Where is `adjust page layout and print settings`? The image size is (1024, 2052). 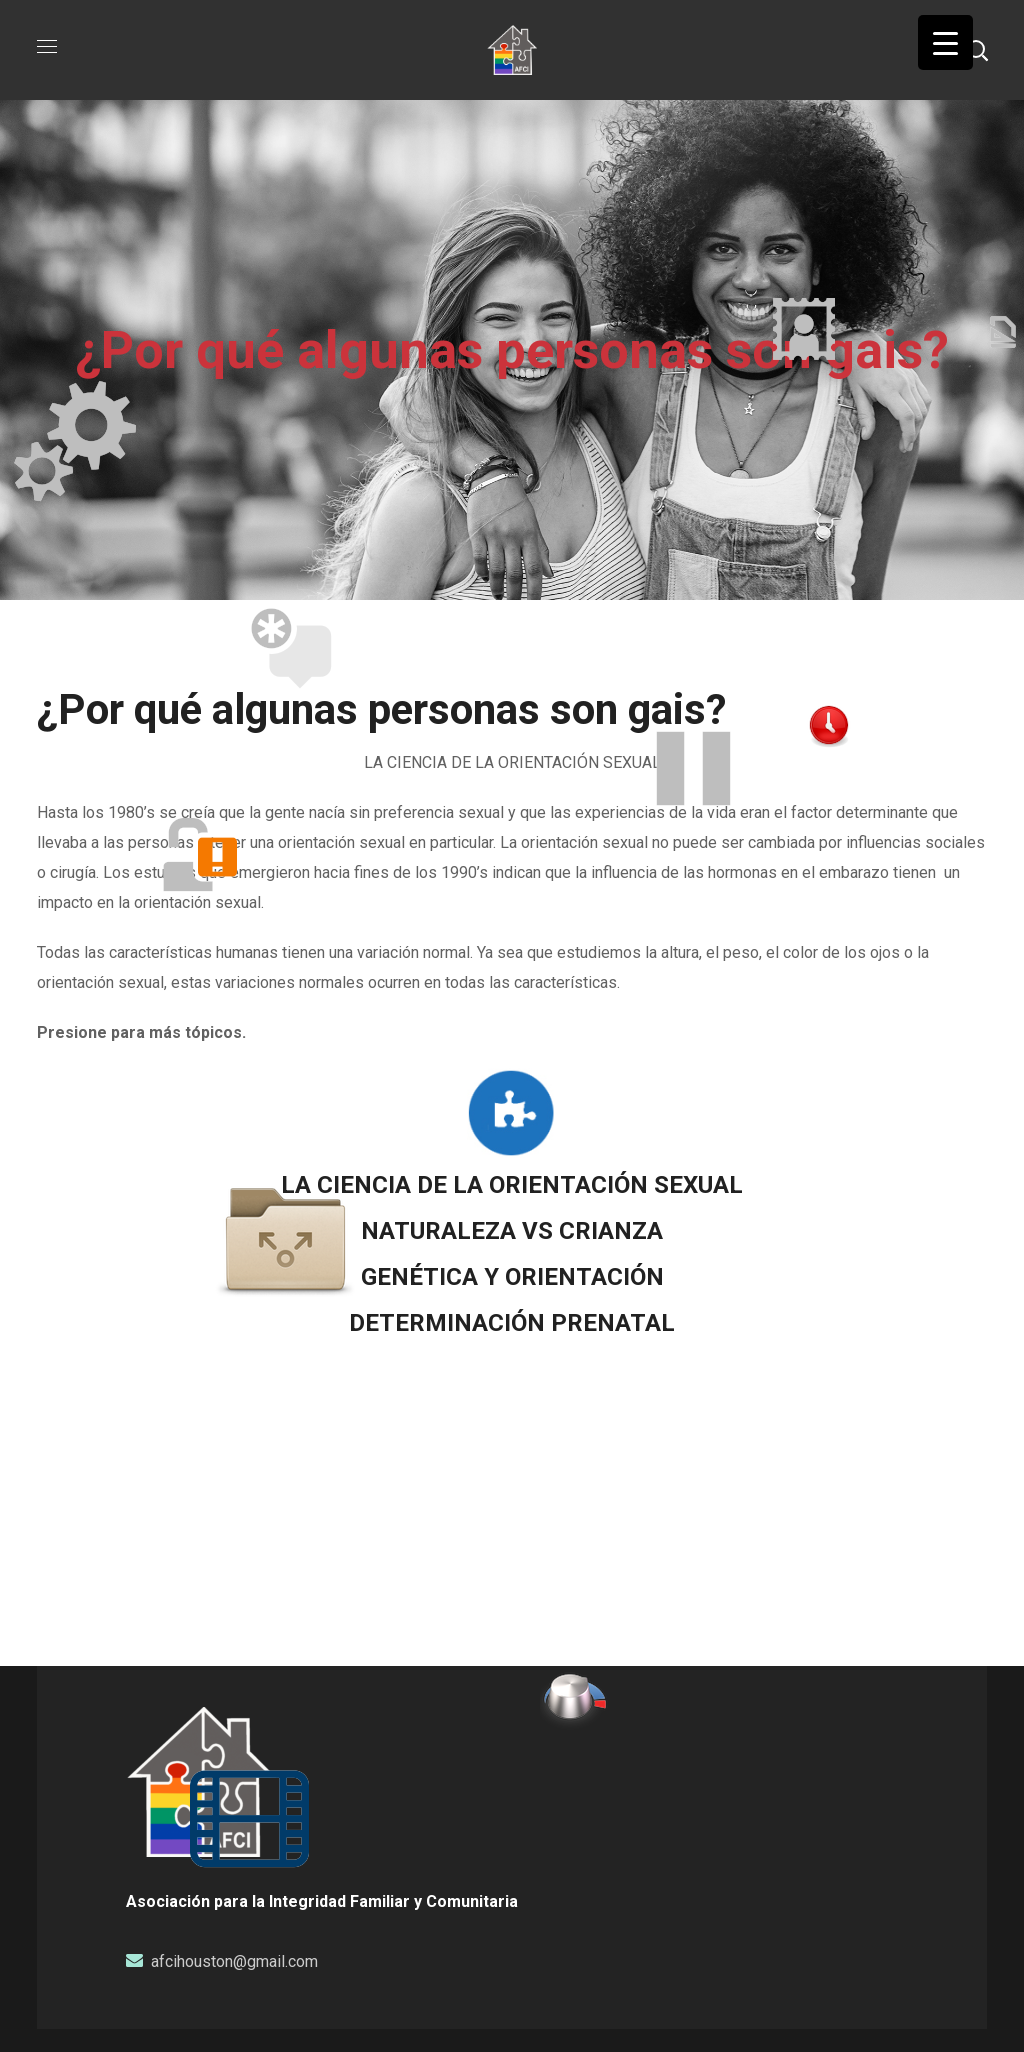
adjust page layout and print settings is located at coordinates (1003, 331).